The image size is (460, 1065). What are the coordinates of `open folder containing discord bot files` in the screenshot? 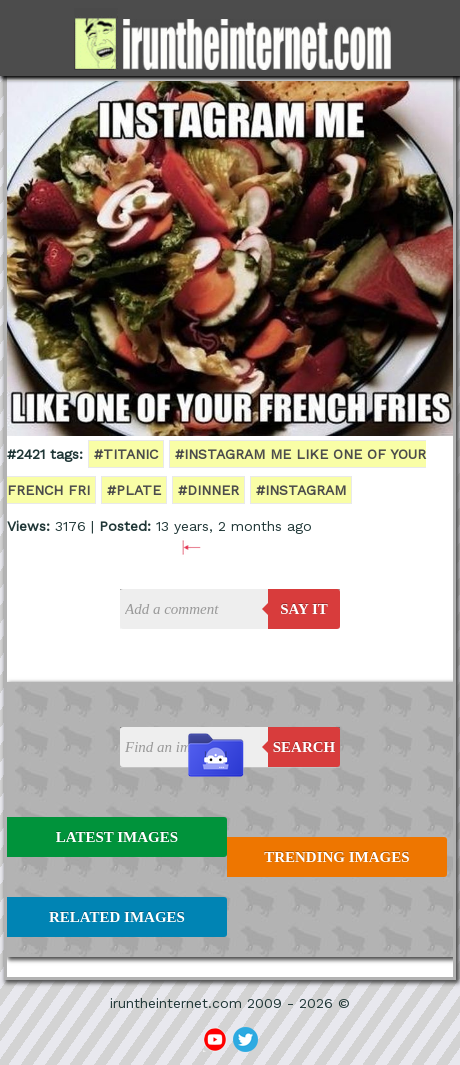 It's located at (215, 756).